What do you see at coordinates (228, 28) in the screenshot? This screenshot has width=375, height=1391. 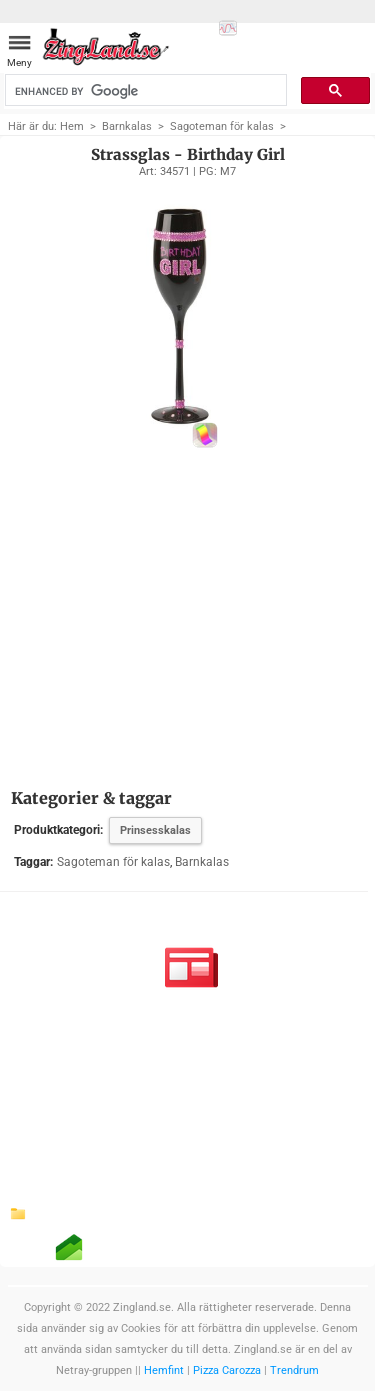 I see `open power statistics and battery usage details` at bounding box center [228, 28].